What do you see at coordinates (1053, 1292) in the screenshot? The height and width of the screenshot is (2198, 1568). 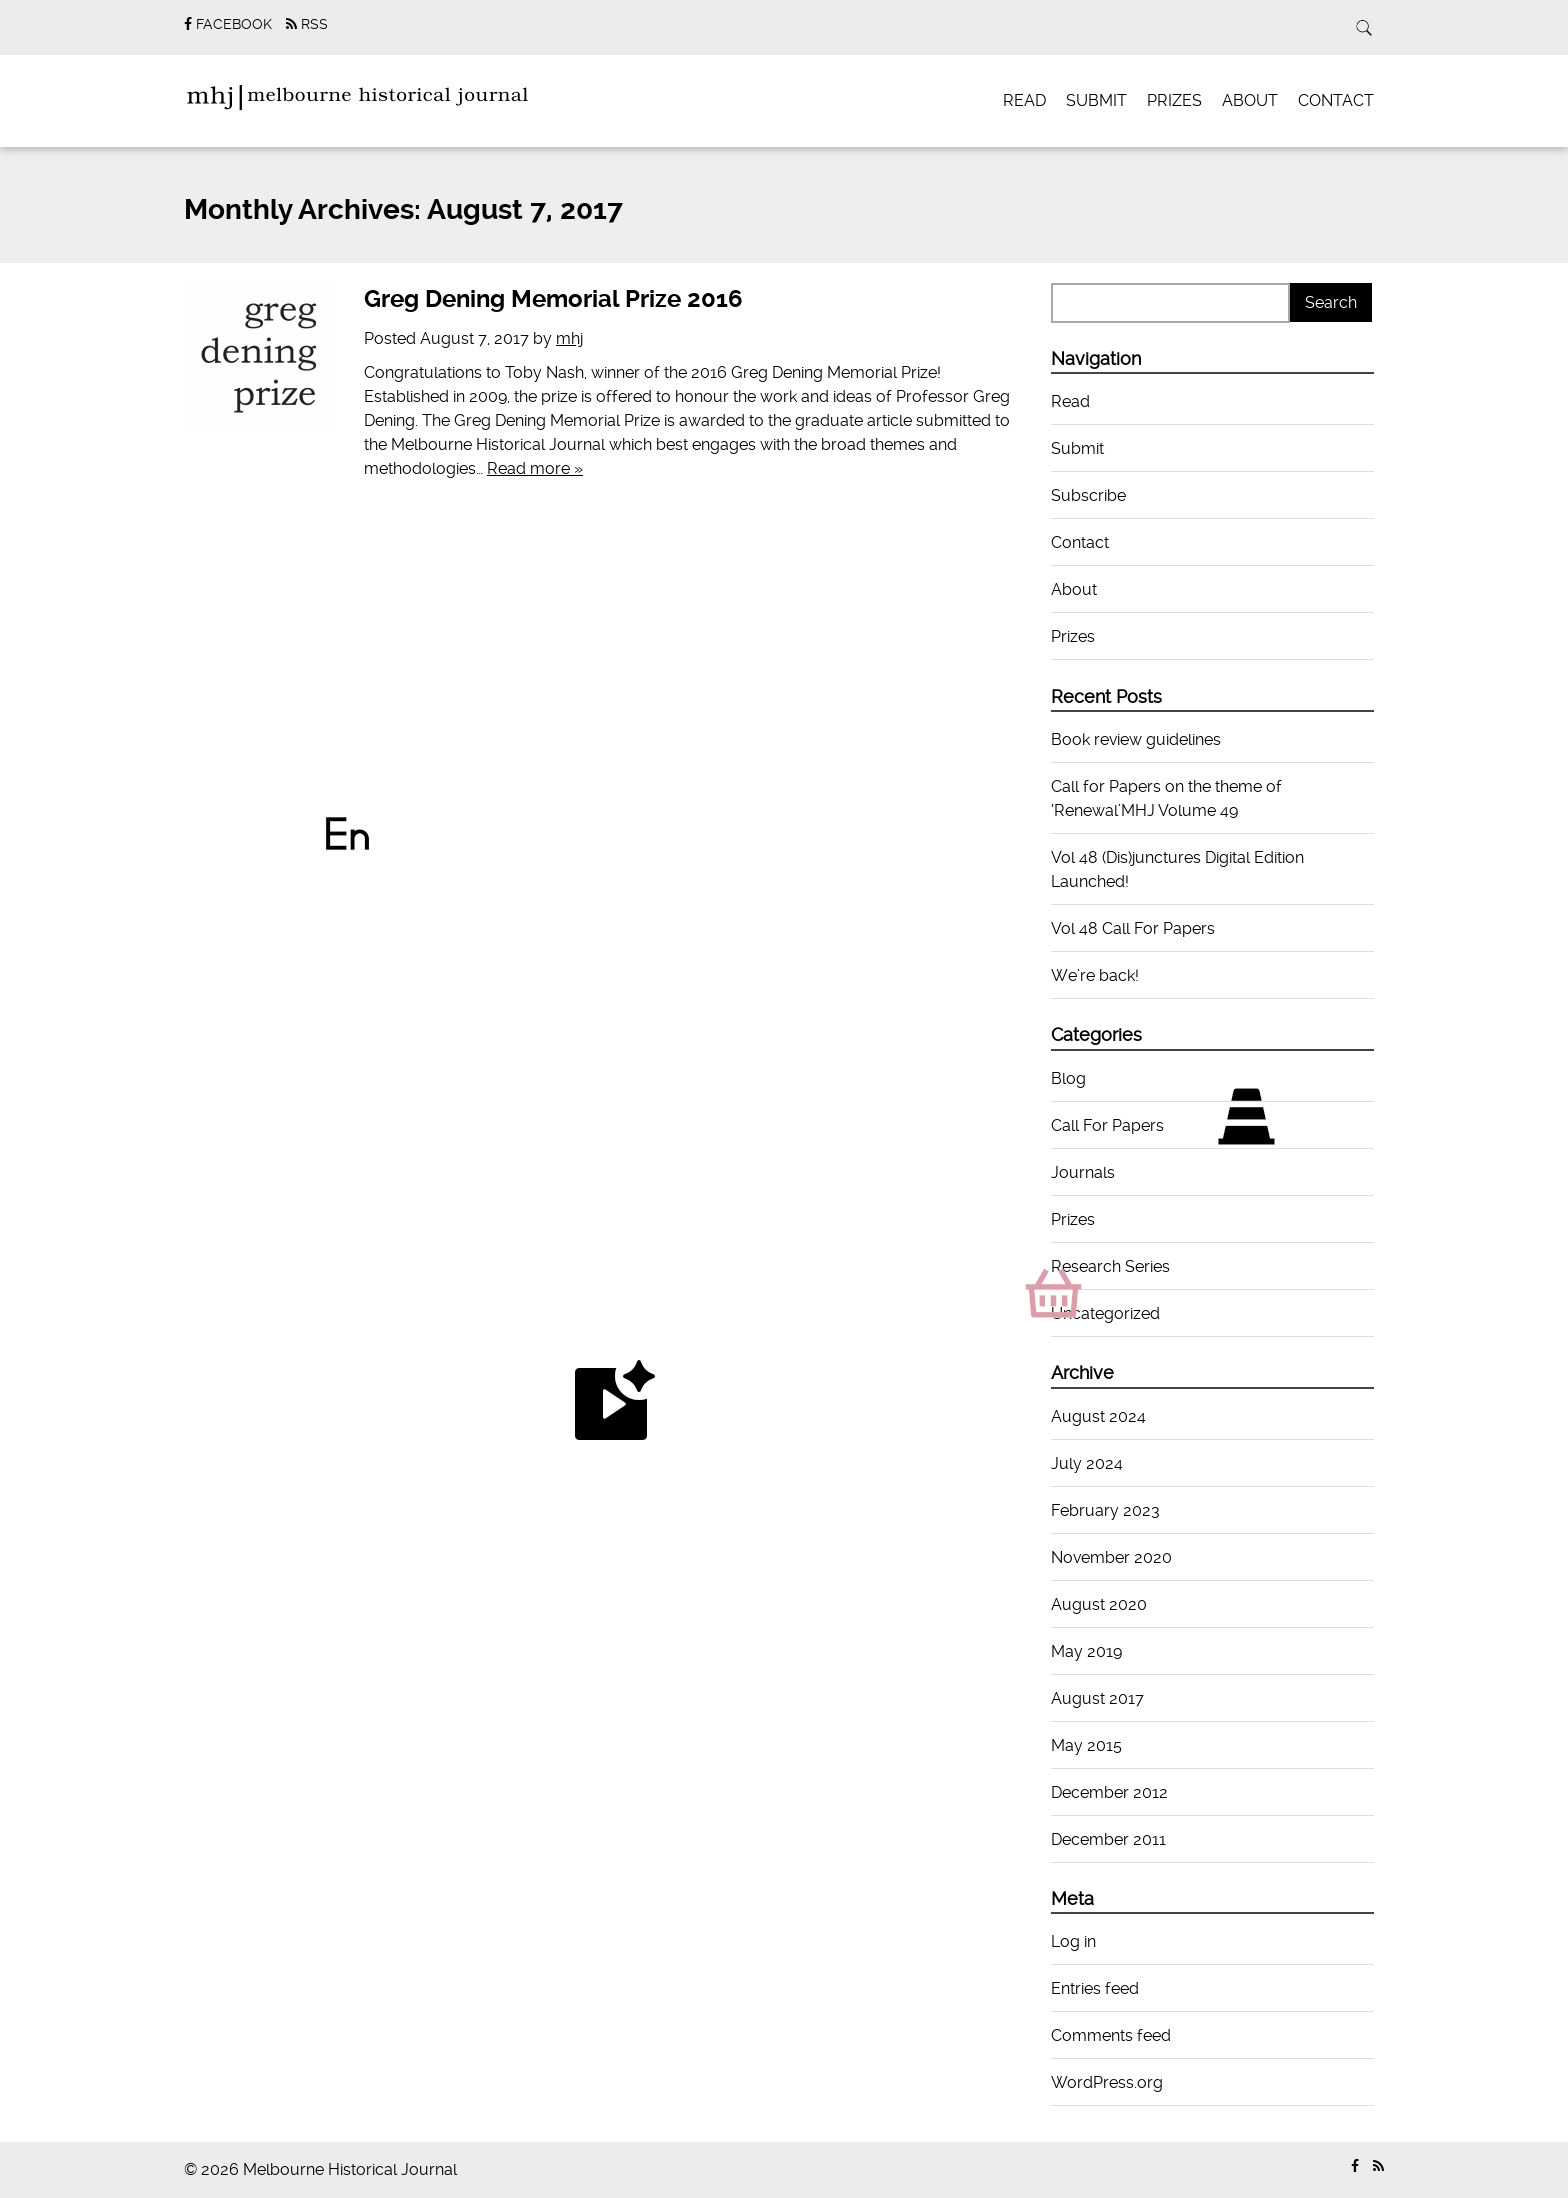 I see `view your shopping basket` at bounding box center [1053, 1292].